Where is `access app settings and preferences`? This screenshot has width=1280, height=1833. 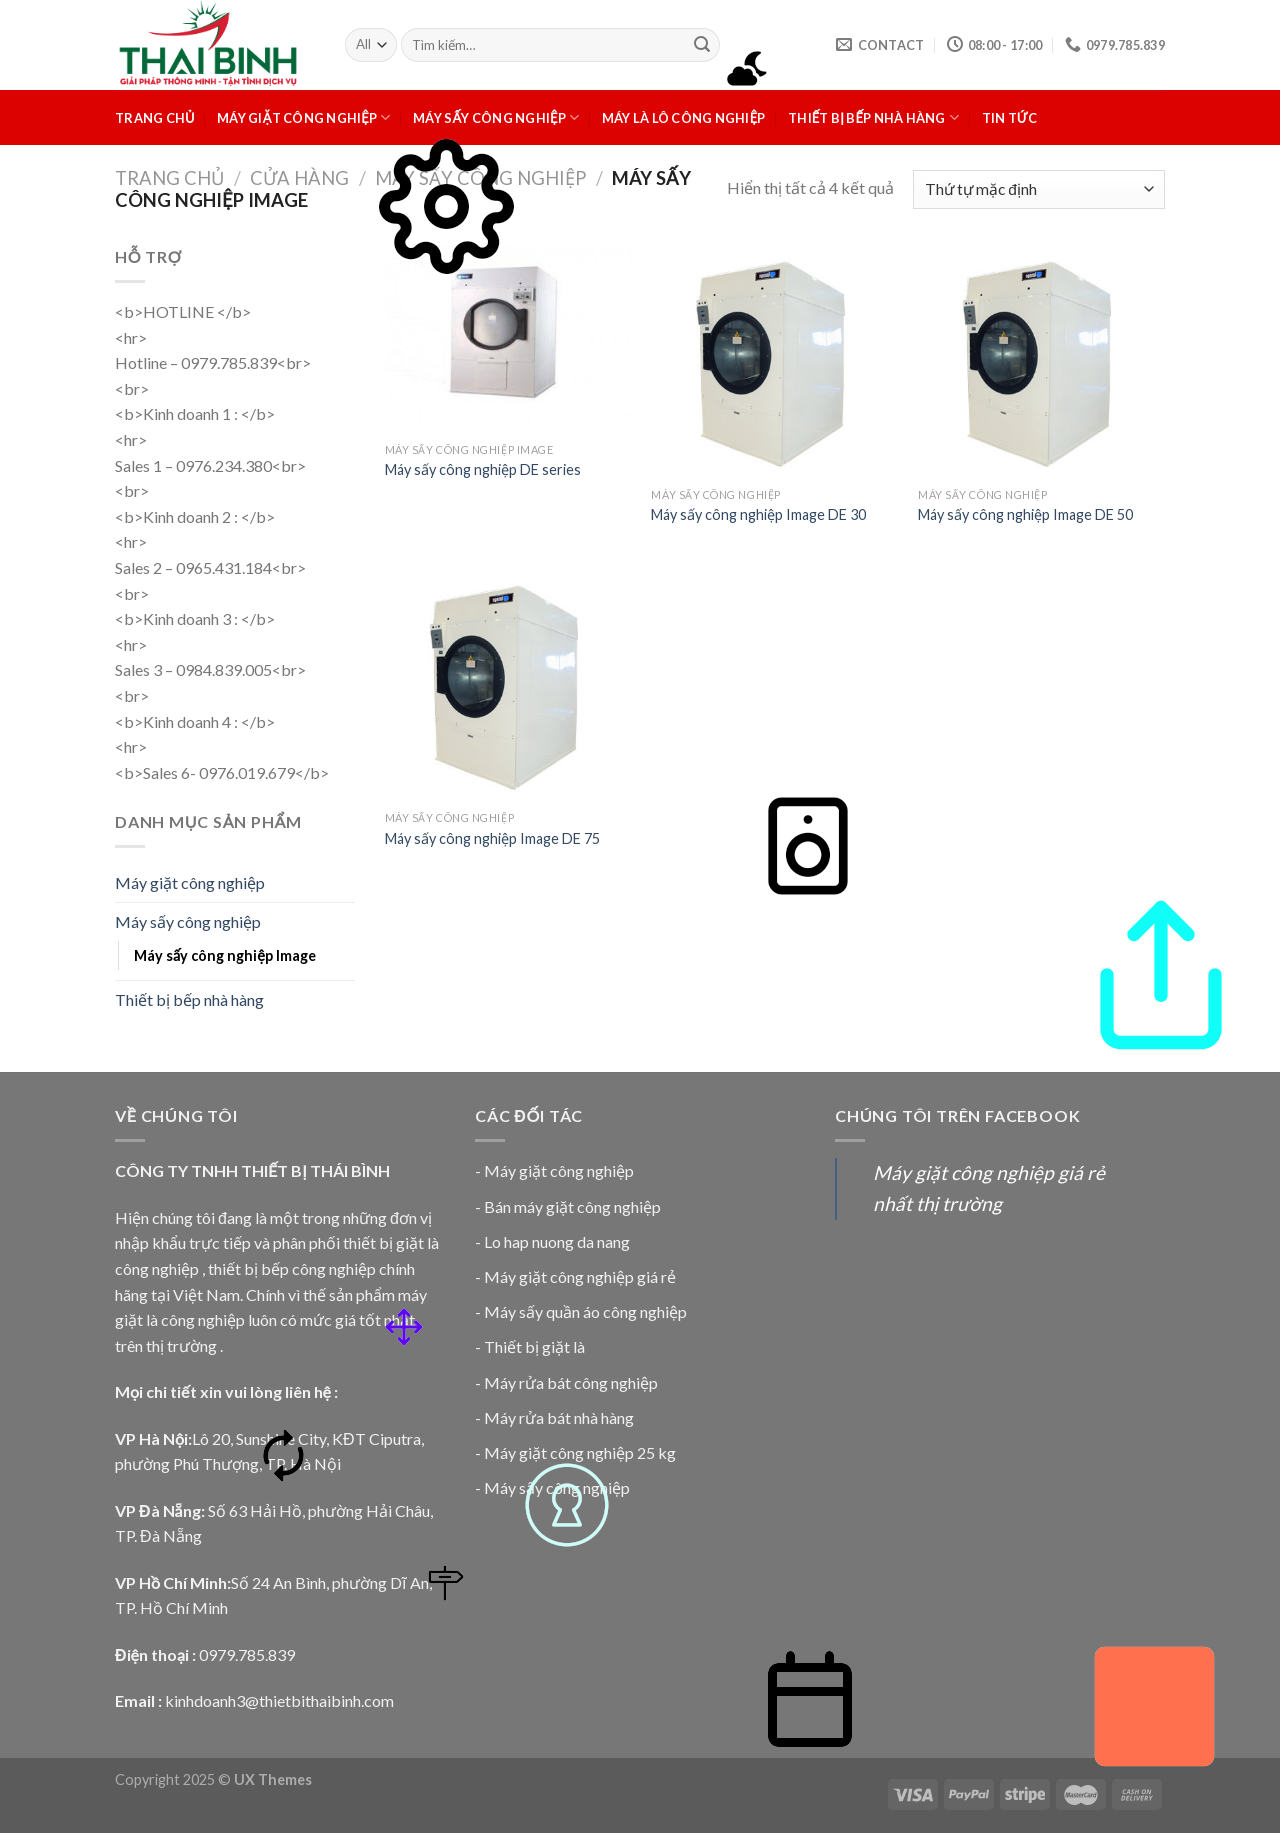
access app settings and preferences is located at coordinates (446, 206).